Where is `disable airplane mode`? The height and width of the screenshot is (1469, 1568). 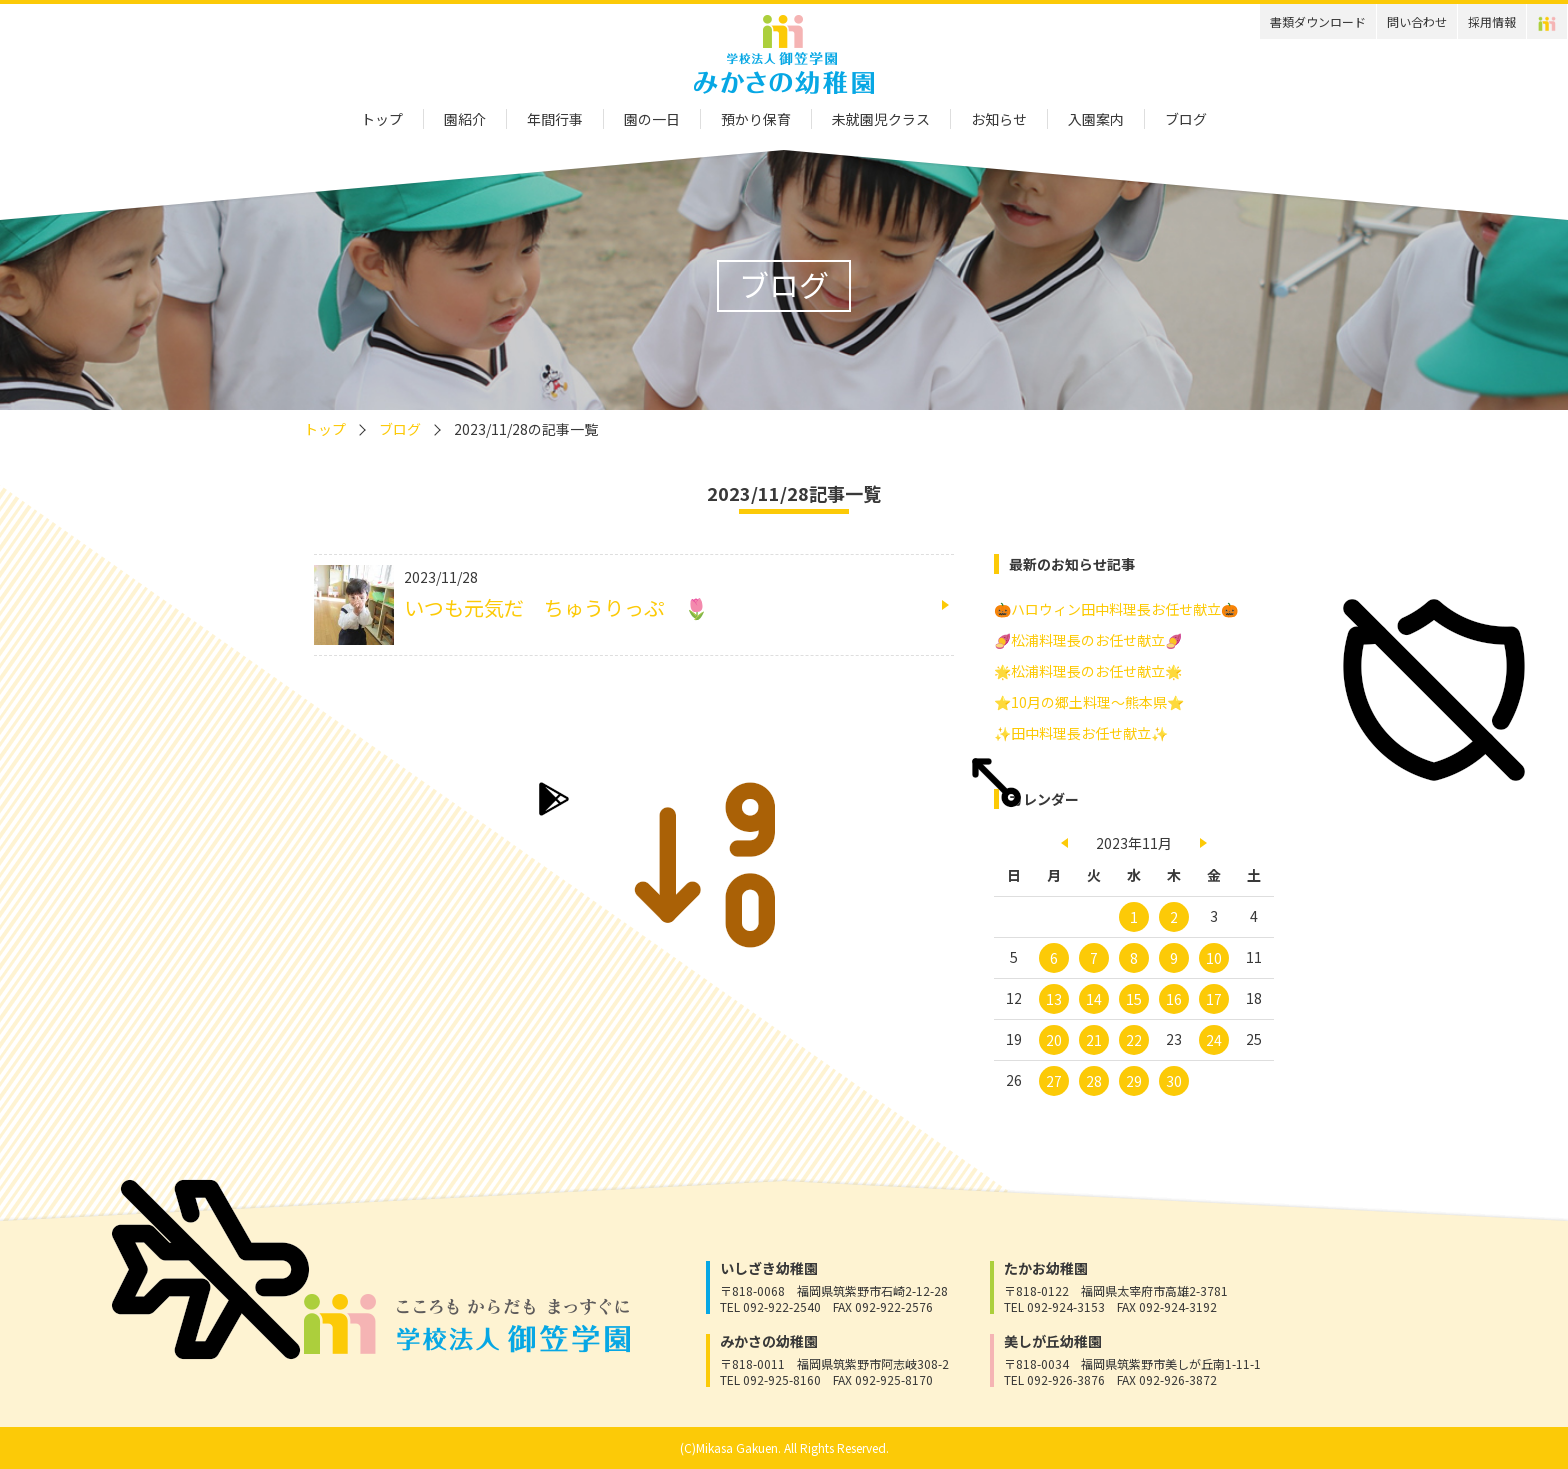
disable airplane mode is located at coordinates (210, 1269).